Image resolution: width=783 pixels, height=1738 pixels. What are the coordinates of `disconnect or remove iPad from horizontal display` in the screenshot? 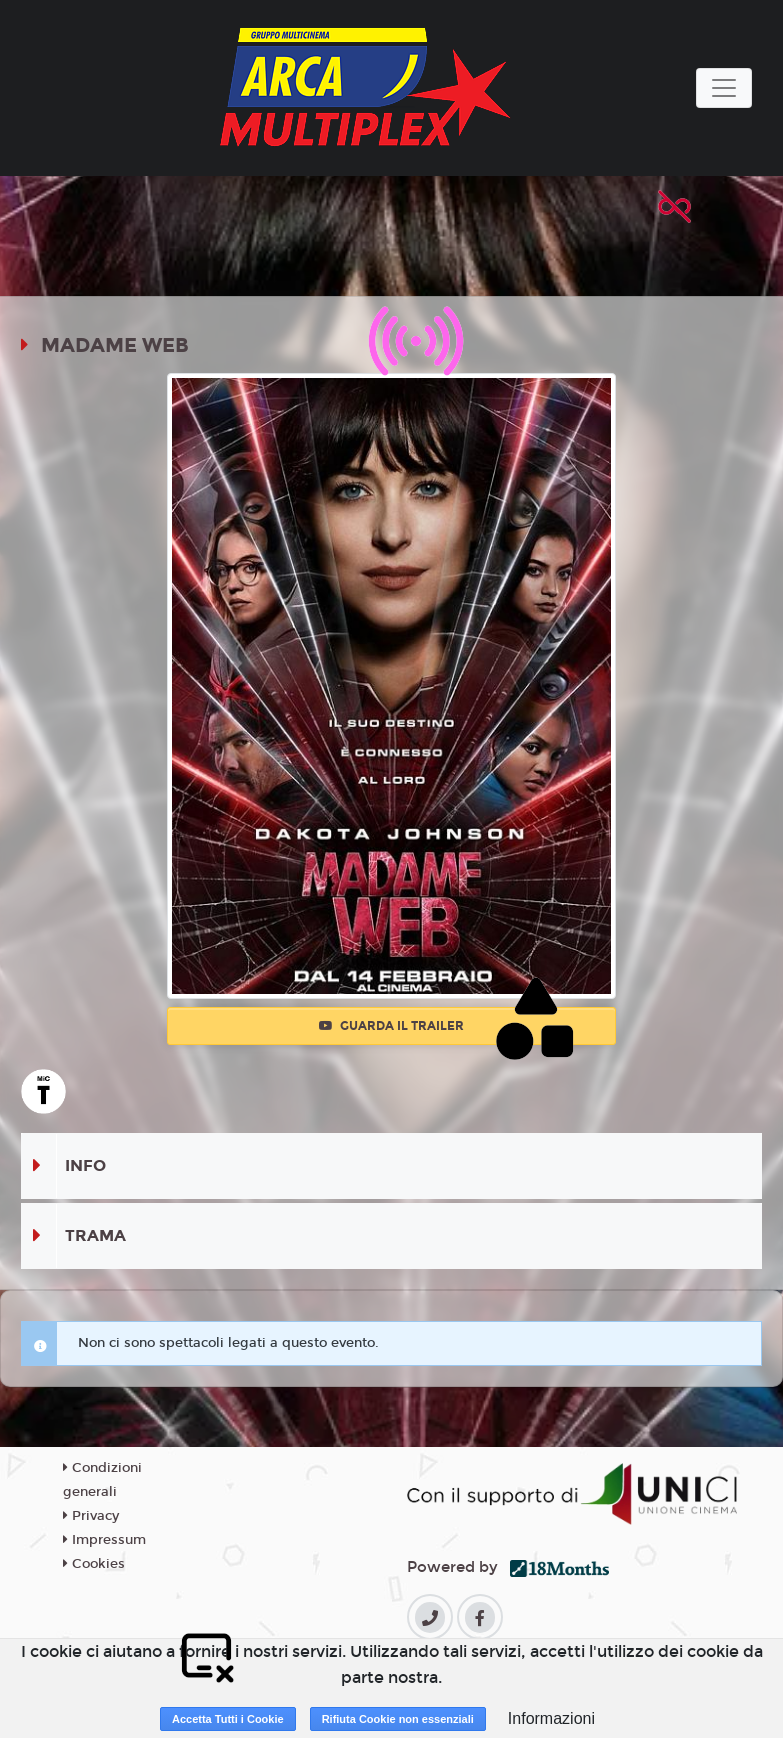 It's located at (206, 1655).